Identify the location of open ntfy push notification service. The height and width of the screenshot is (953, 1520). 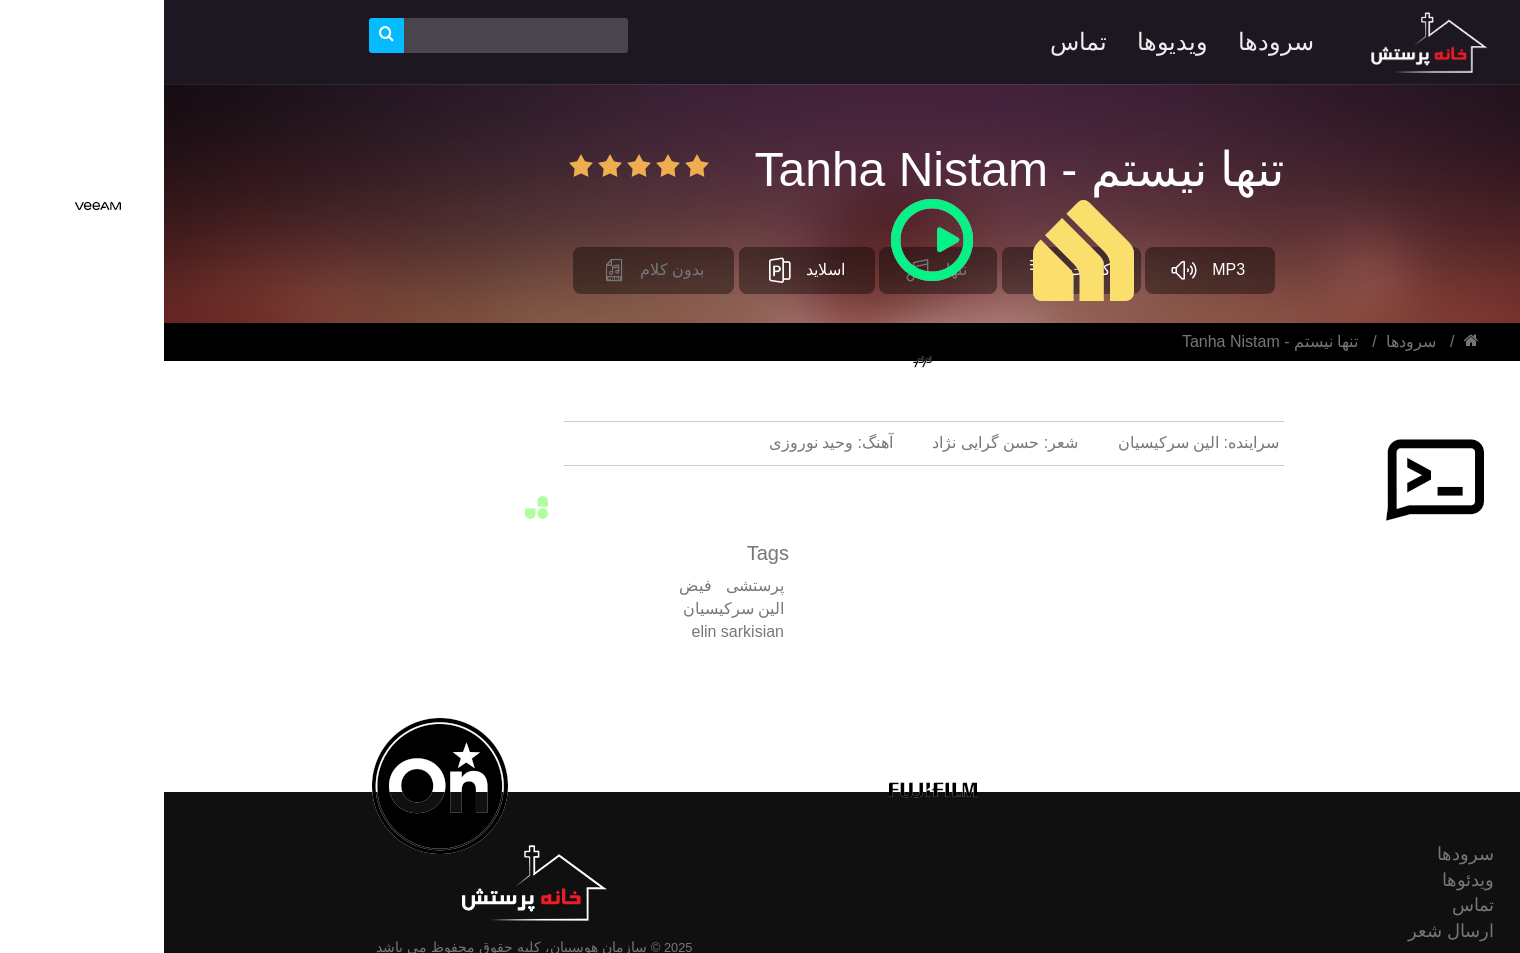
(1435, 480).